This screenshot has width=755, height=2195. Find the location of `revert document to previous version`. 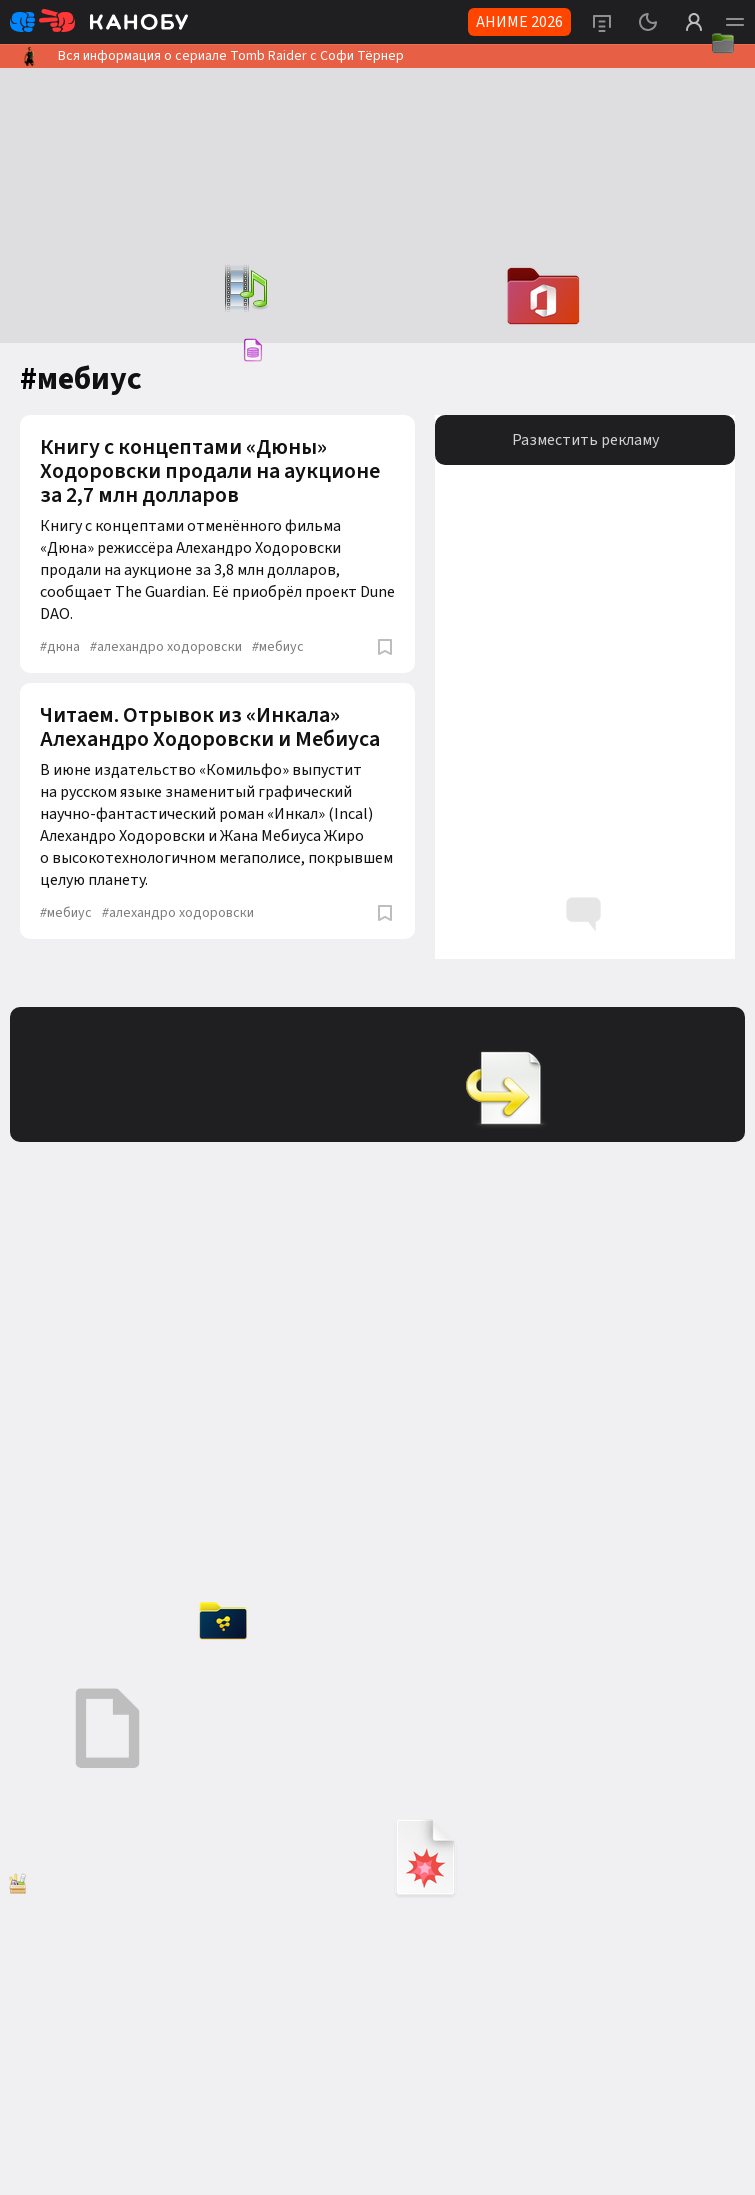

revert document to previous version is located at coordinates (507, 1088).